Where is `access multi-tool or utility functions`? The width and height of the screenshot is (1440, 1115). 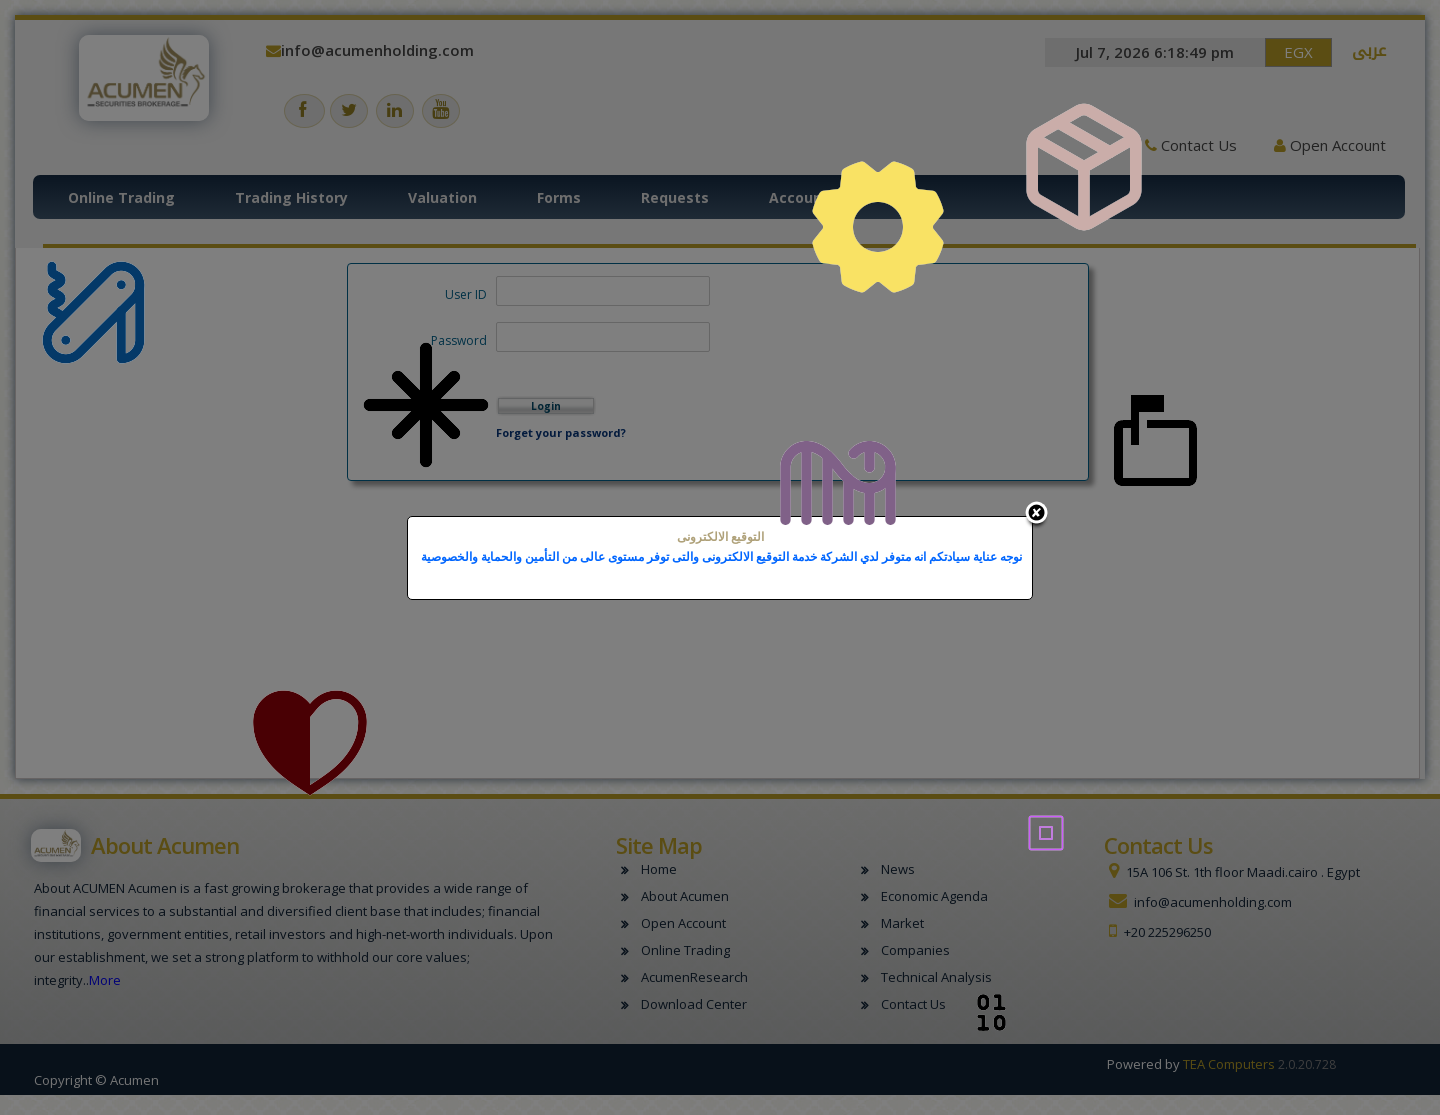 access multi-tool or utility functions is located at coordinates (93, 312).